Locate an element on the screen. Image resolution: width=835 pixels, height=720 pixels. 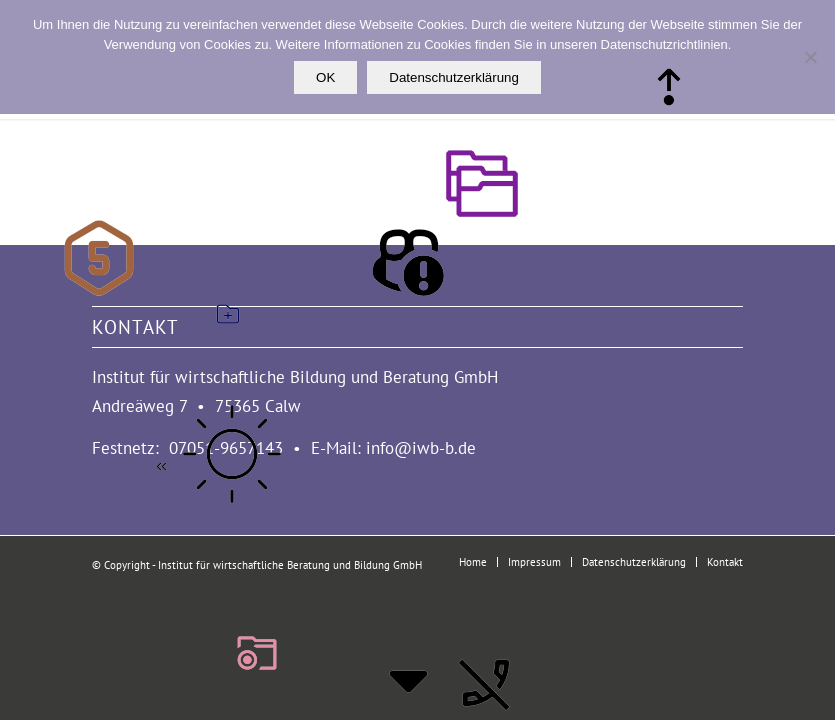
indicates step 5 in a multi-step process is located at coordinates (99, 258).